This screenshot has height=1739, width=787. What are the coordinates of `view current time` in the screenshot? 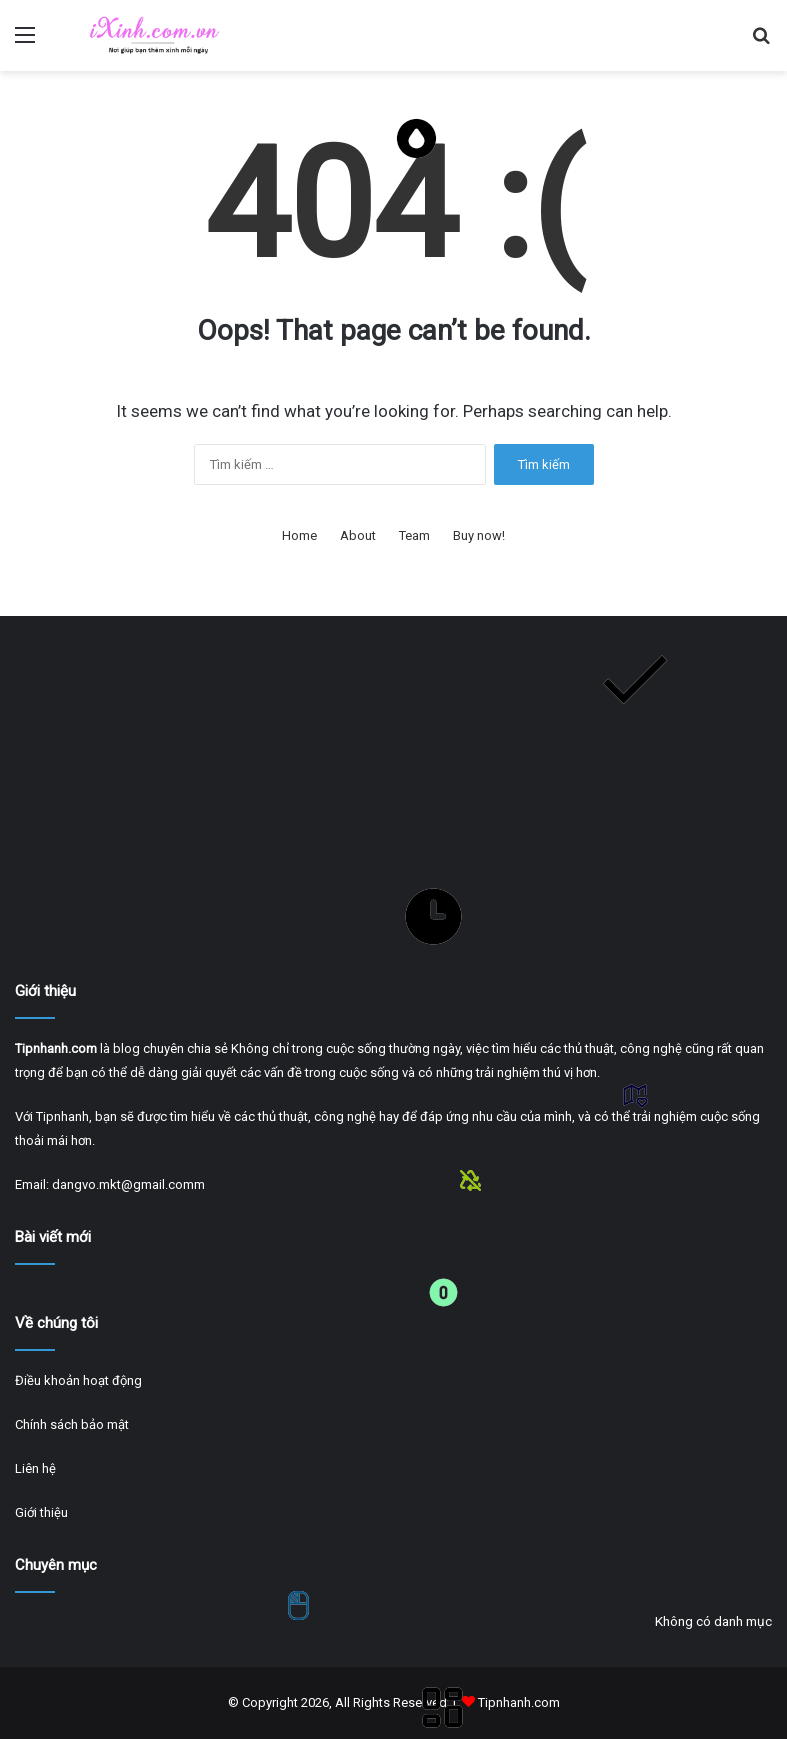 It's located at (433, 916).